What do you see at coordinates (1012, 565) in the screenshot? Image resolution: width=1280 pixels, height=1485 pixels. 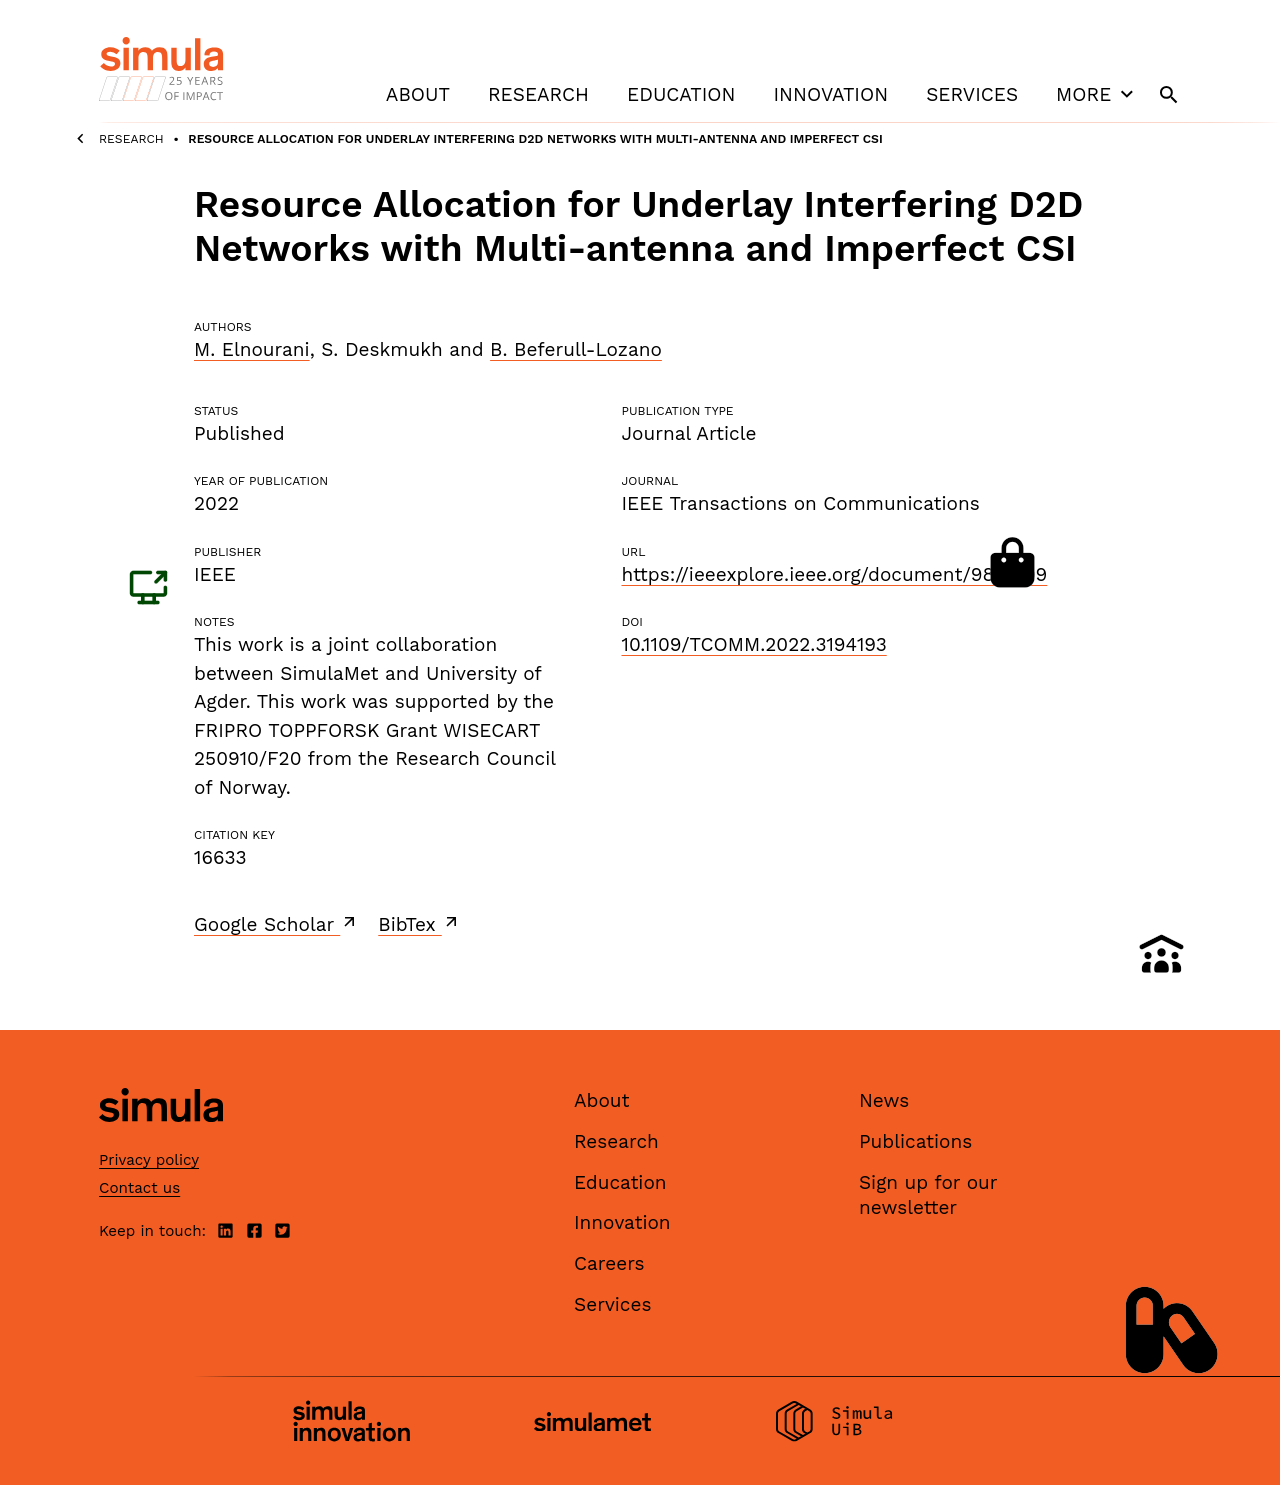 I see `view your shopping bag` at bounding box center [1012, 565].